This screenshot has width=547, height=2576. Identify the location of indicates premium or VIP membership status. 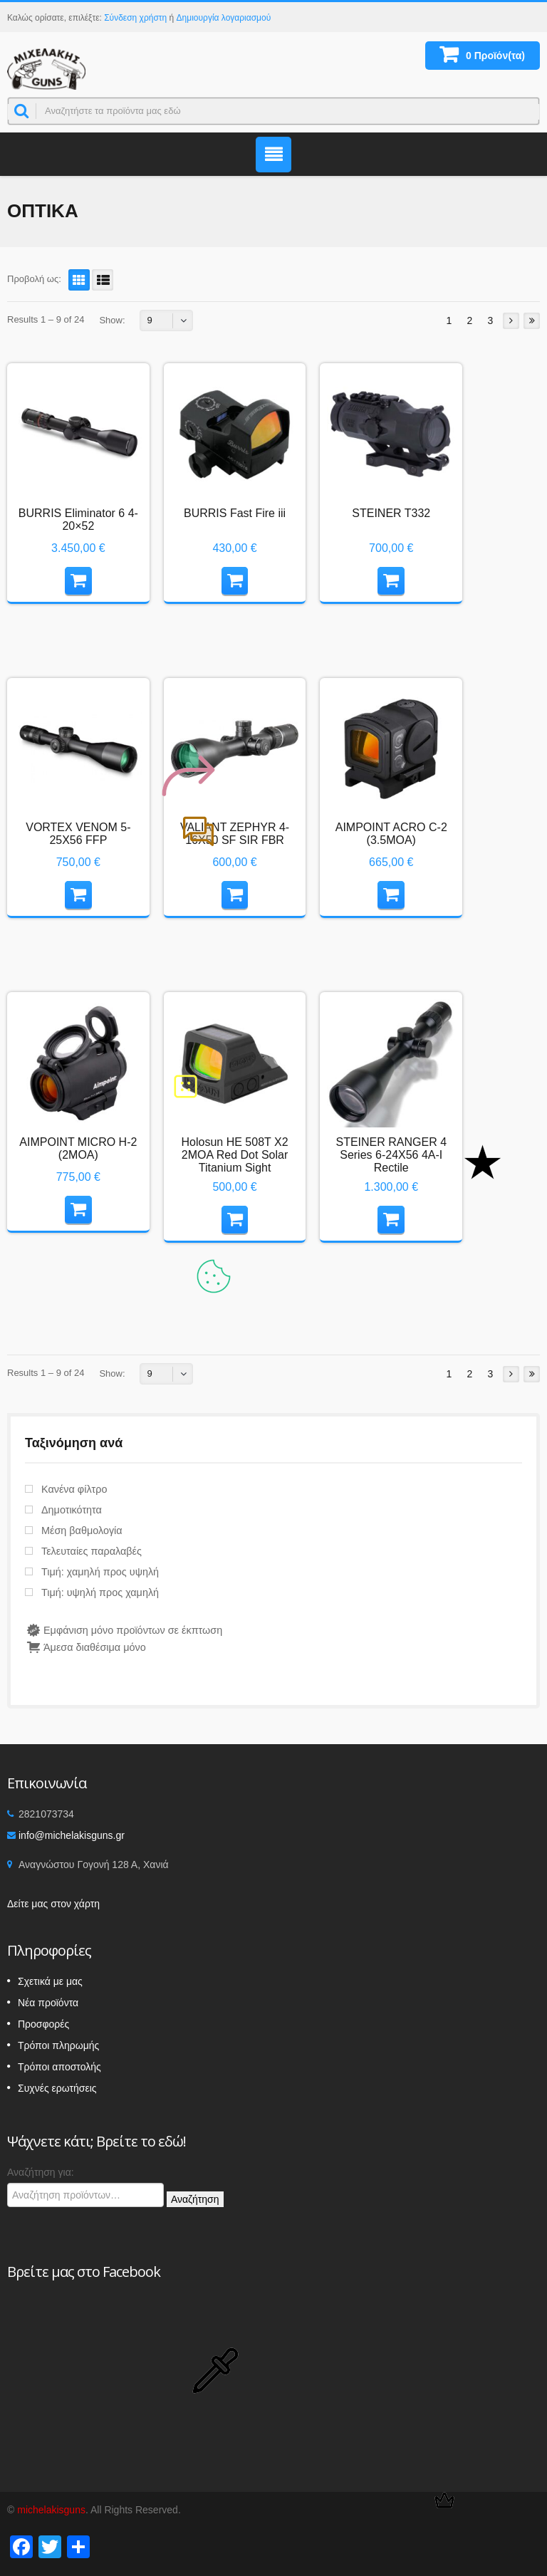
(444, 2501).